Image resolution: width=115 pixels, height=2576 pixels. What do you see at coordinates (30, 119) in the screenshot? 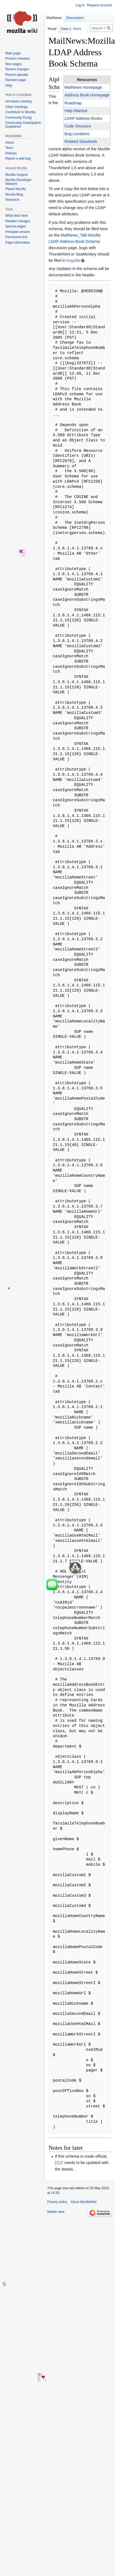
I see `go to the last item or page` at bounding box center [30, 119].